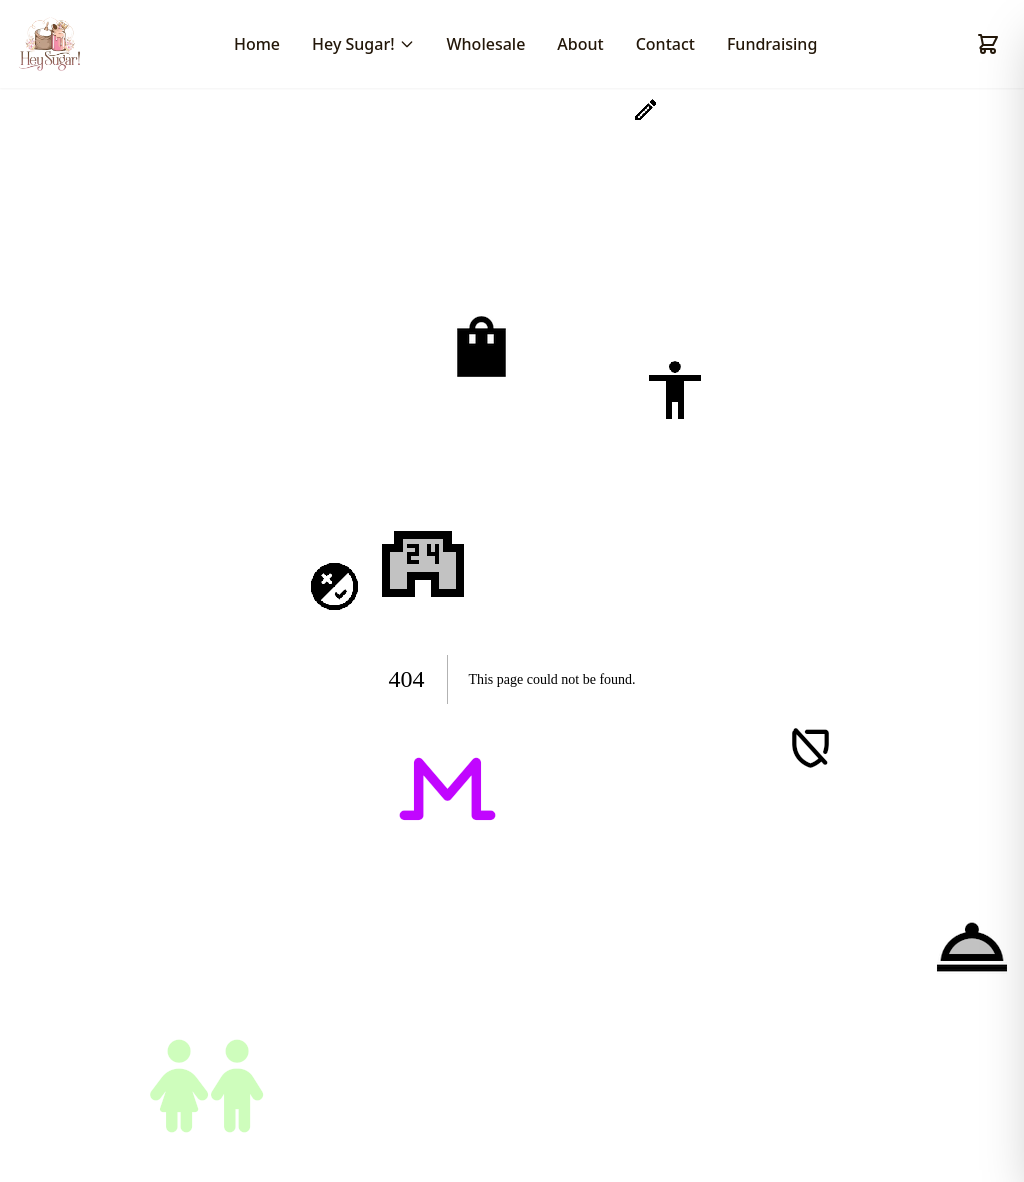 Image resolution: width=1024 pixels, height=1182 pixels. What do you see at coordinates (675, 390) in the screenshot?
I see `access accessibility settings` at bounding box center [675, 390].